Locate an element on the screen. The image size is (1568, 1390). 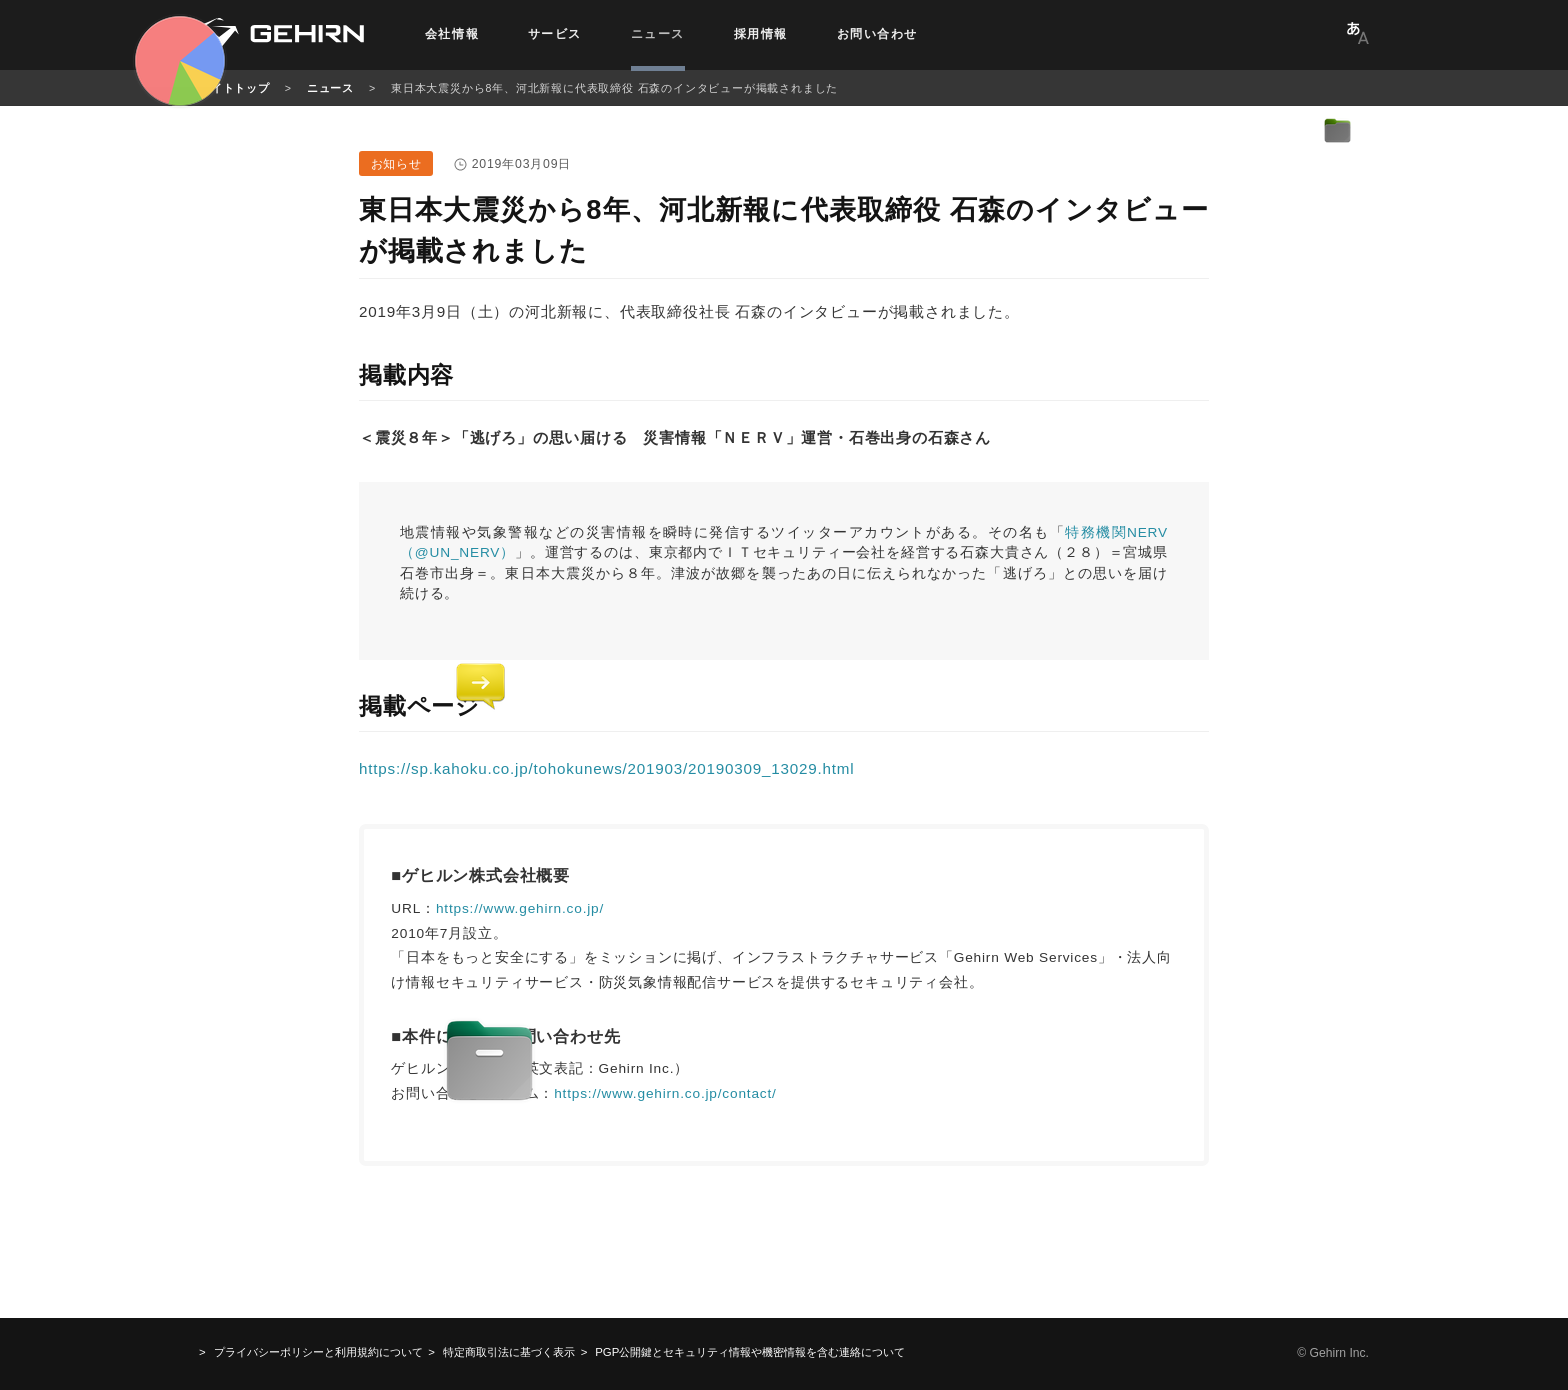
user status: away or stepped out is located at coordinates (481, 686).